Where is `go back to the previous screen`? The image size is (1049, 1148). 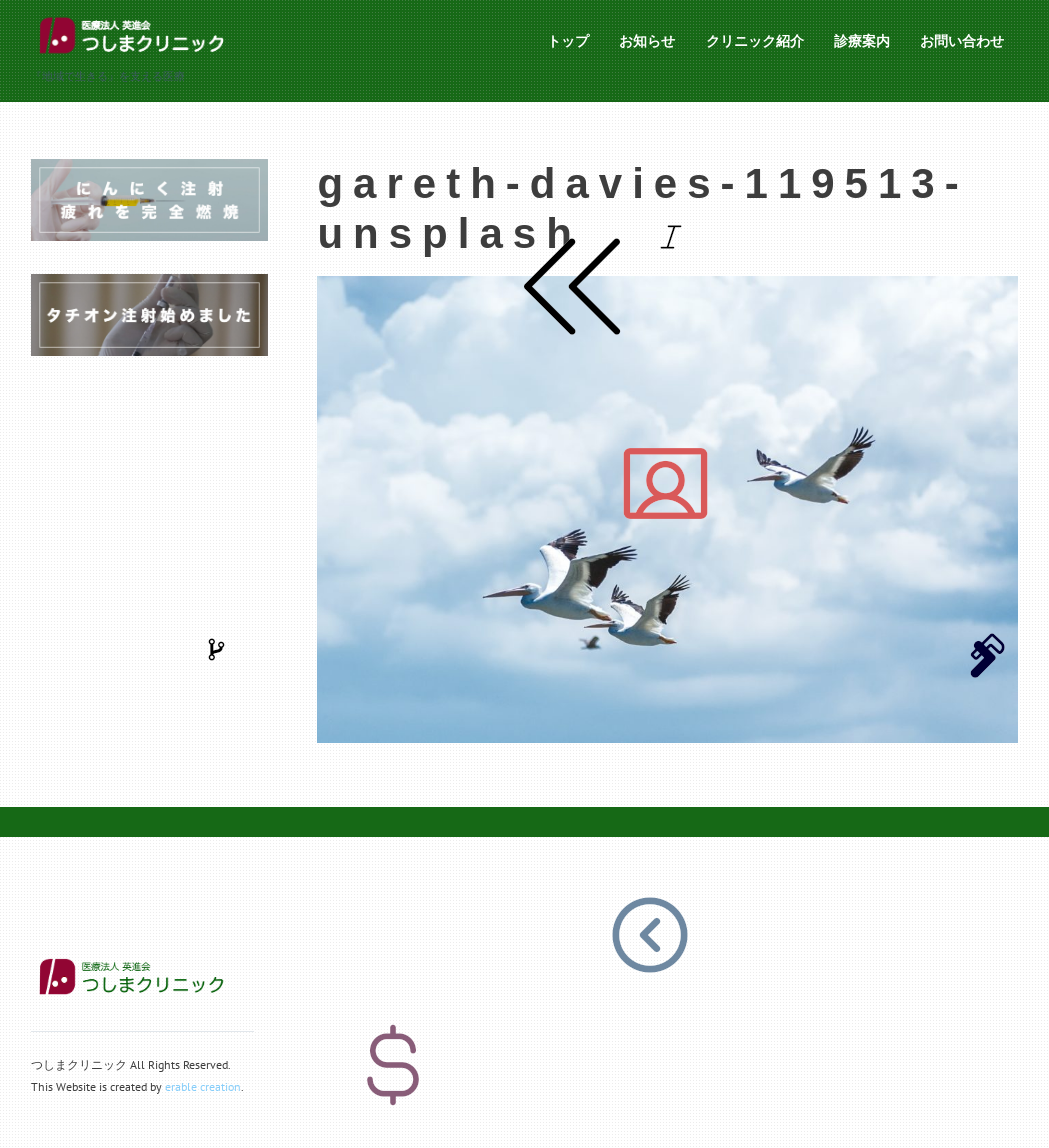 go back to the previous screen is located at coordinates (650, 935).